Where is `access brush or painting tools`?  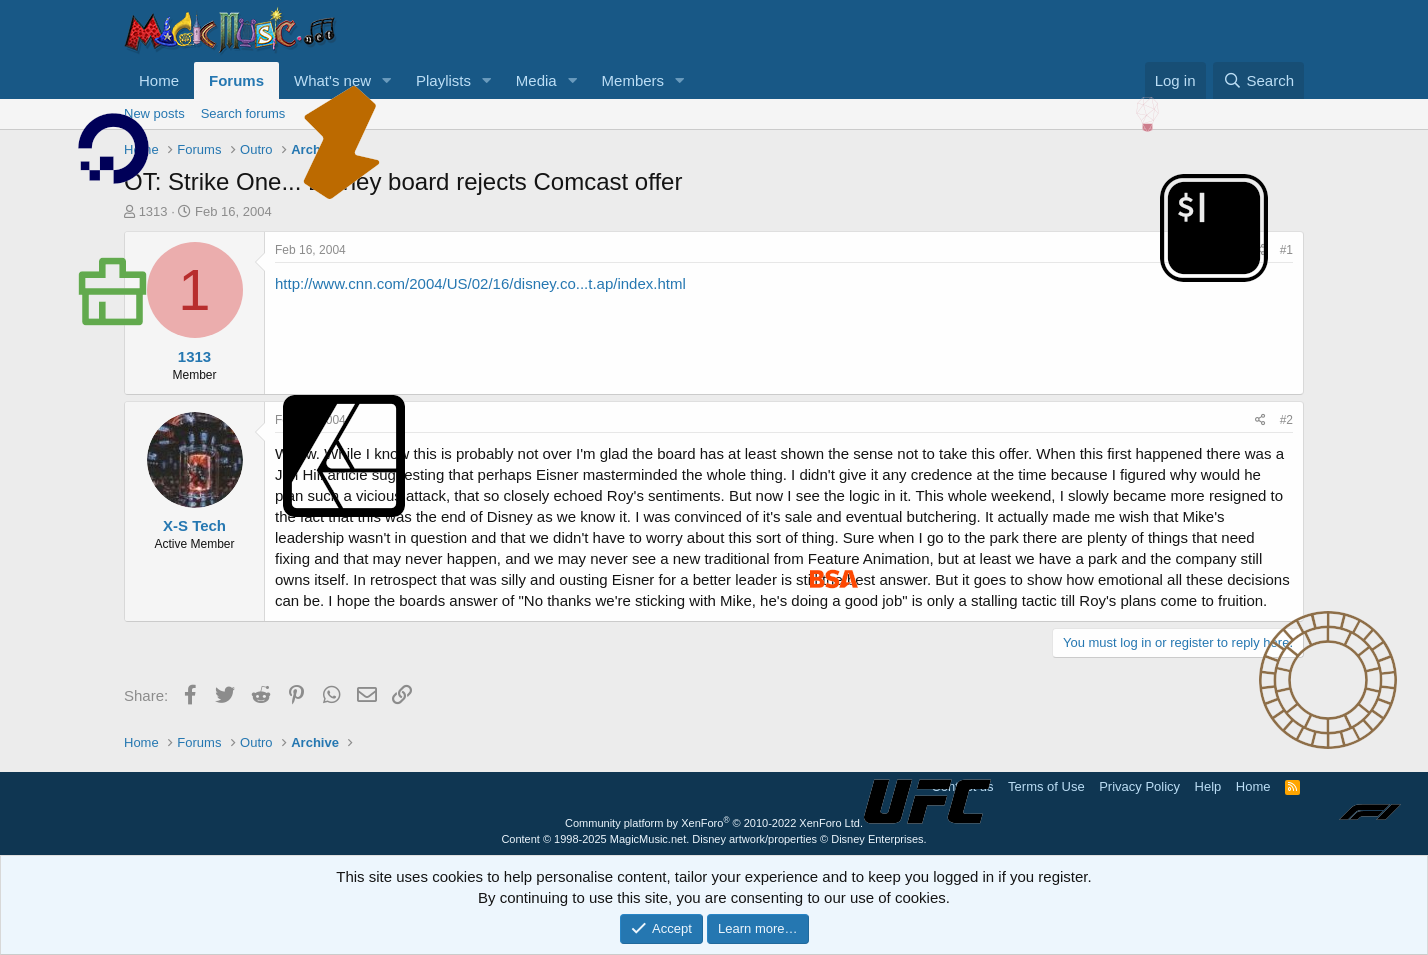
access brush or painting tools is located at coordinates (112, 291).